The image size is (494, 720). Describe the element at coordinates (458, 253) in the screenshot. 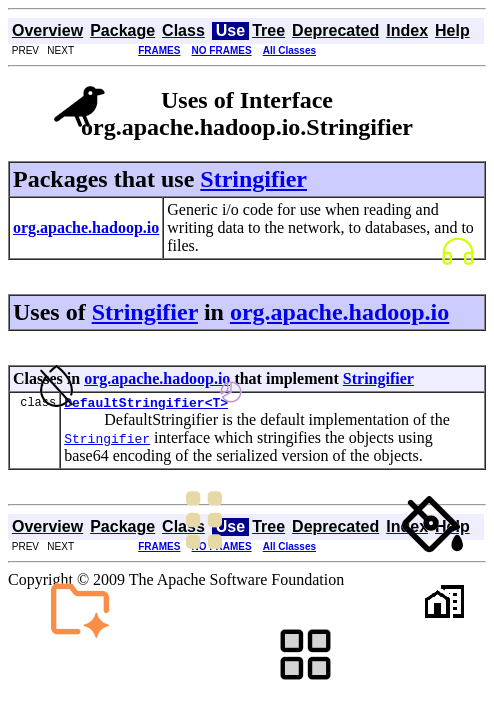

I see `access audio or music playback` at that location.